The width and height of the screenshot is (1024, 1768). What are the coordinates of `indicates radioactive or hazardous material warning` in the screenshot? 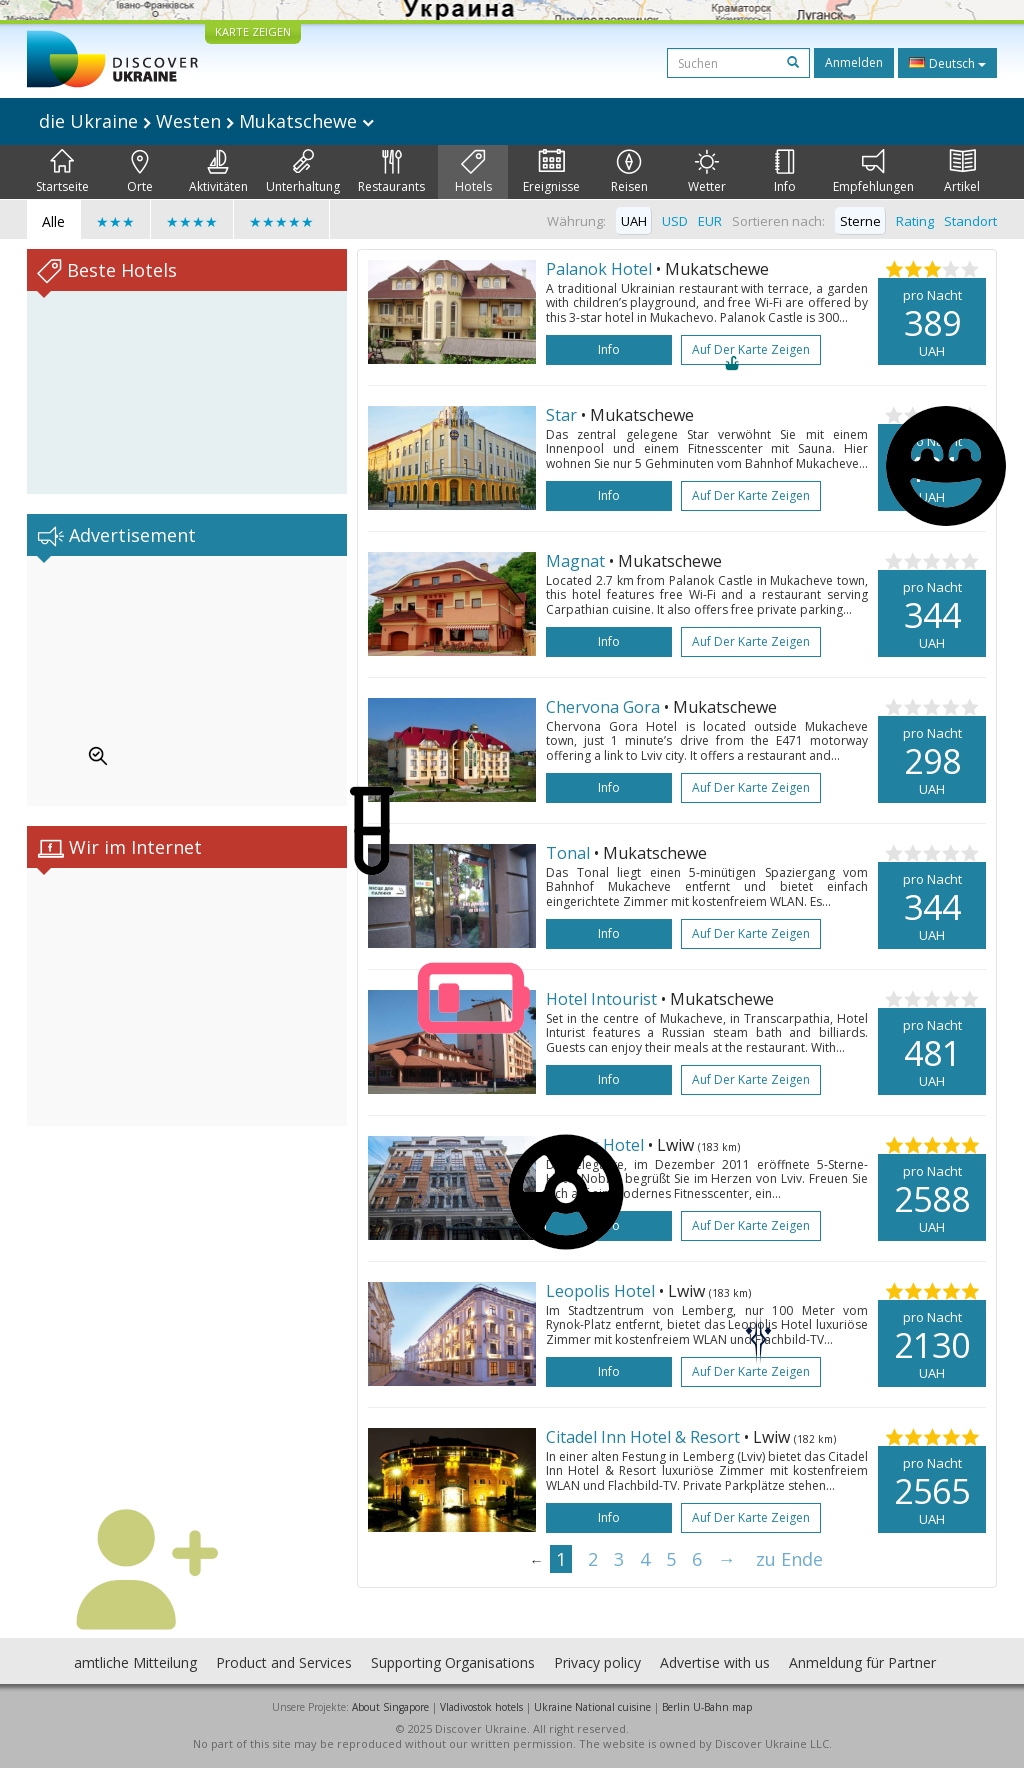 It's located at (566, 1192).